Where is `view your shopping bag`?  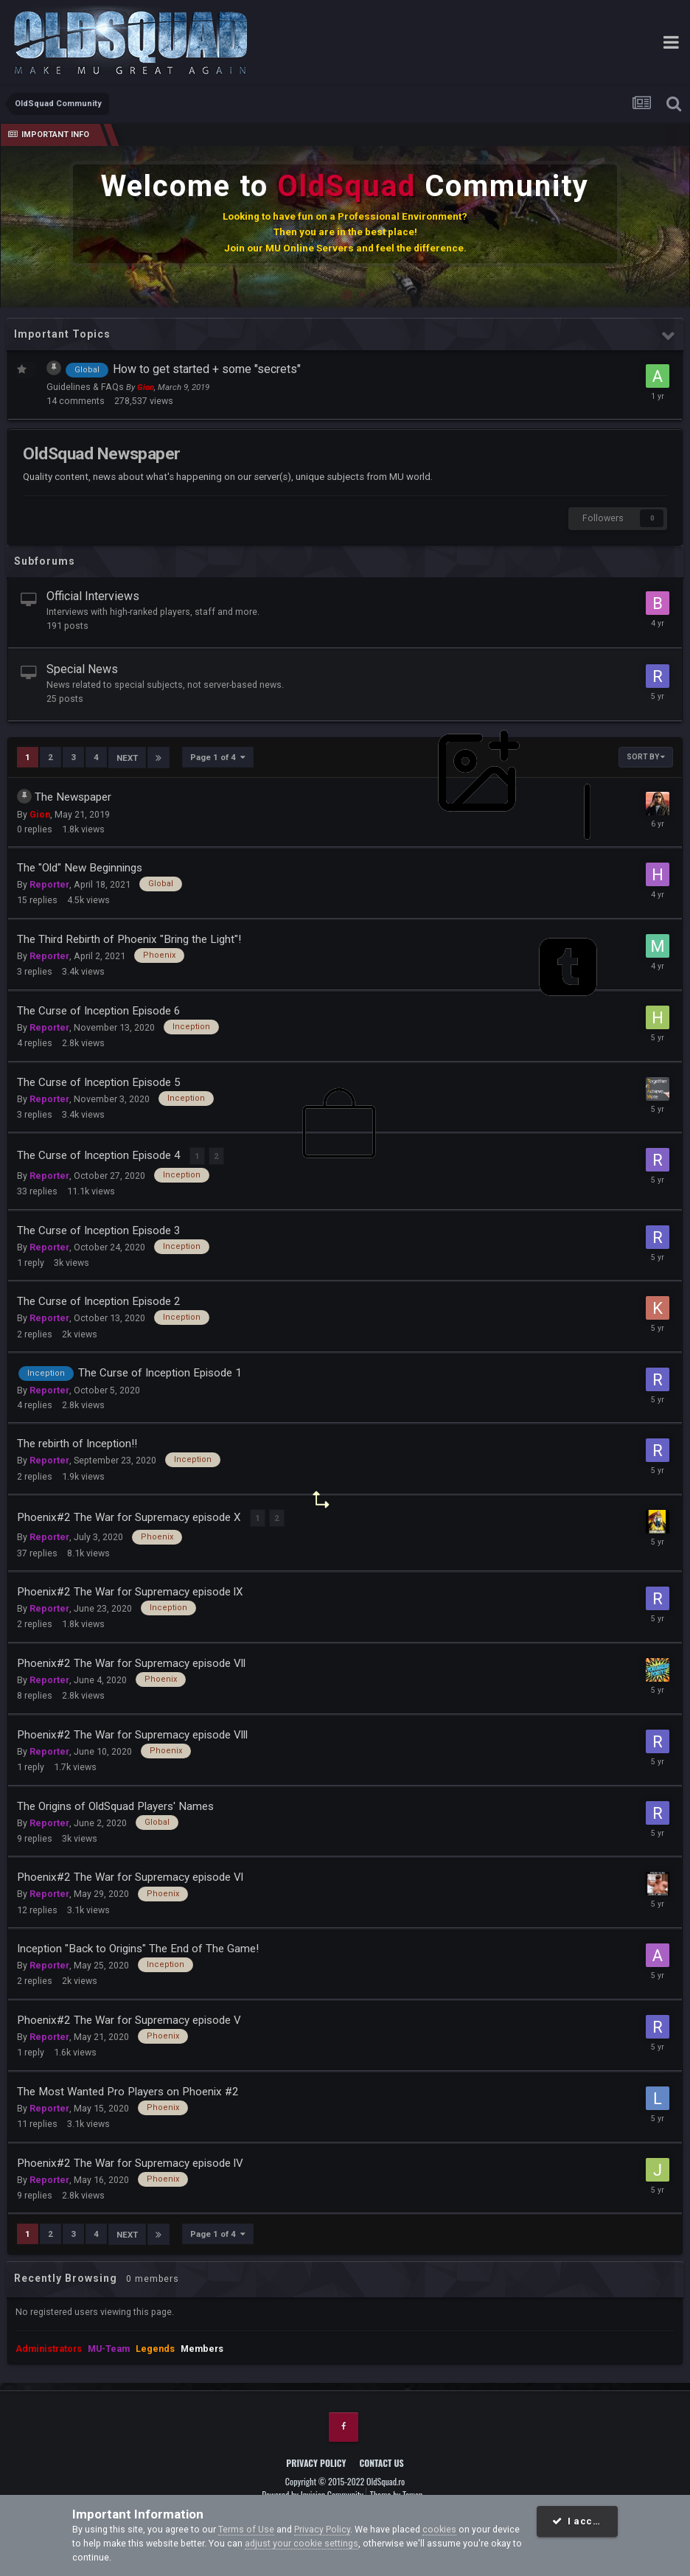 view your shopping bag is located at coordinates (339, 1127).